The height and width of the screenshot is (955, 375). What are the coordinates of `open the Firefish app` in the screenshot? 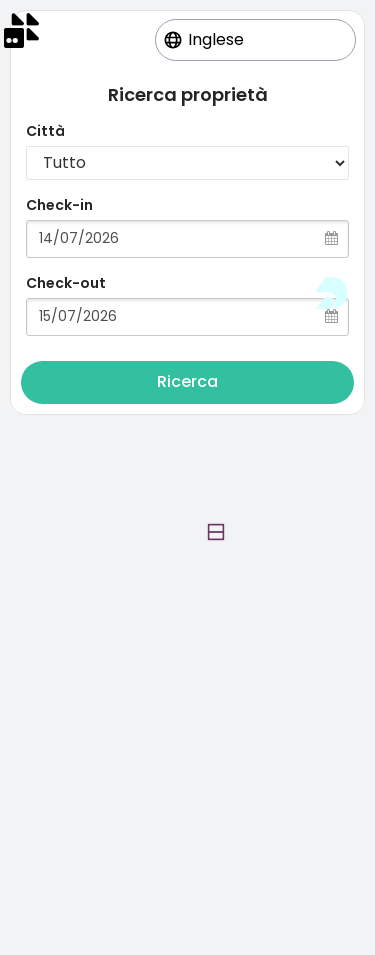 It's located at (21, 30).